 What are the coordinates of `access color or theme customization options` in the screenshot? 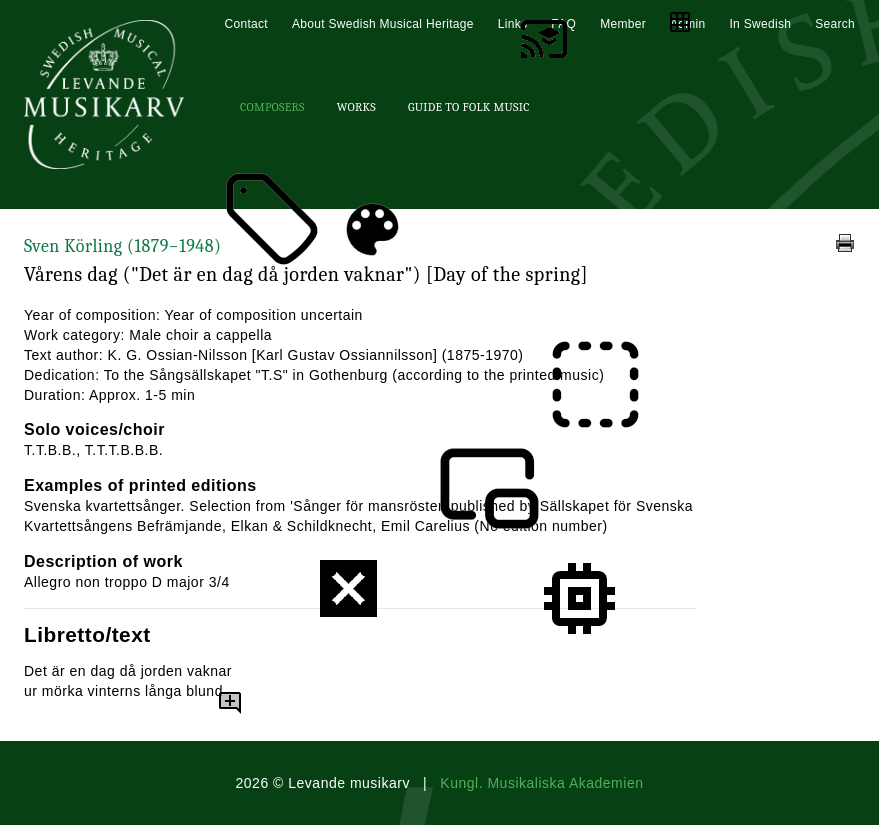 It's located at (372, 229).